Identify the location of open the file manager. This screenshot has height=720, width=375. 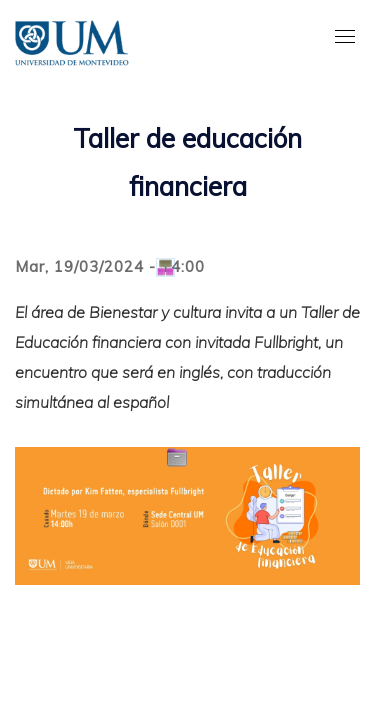
(177, 457).